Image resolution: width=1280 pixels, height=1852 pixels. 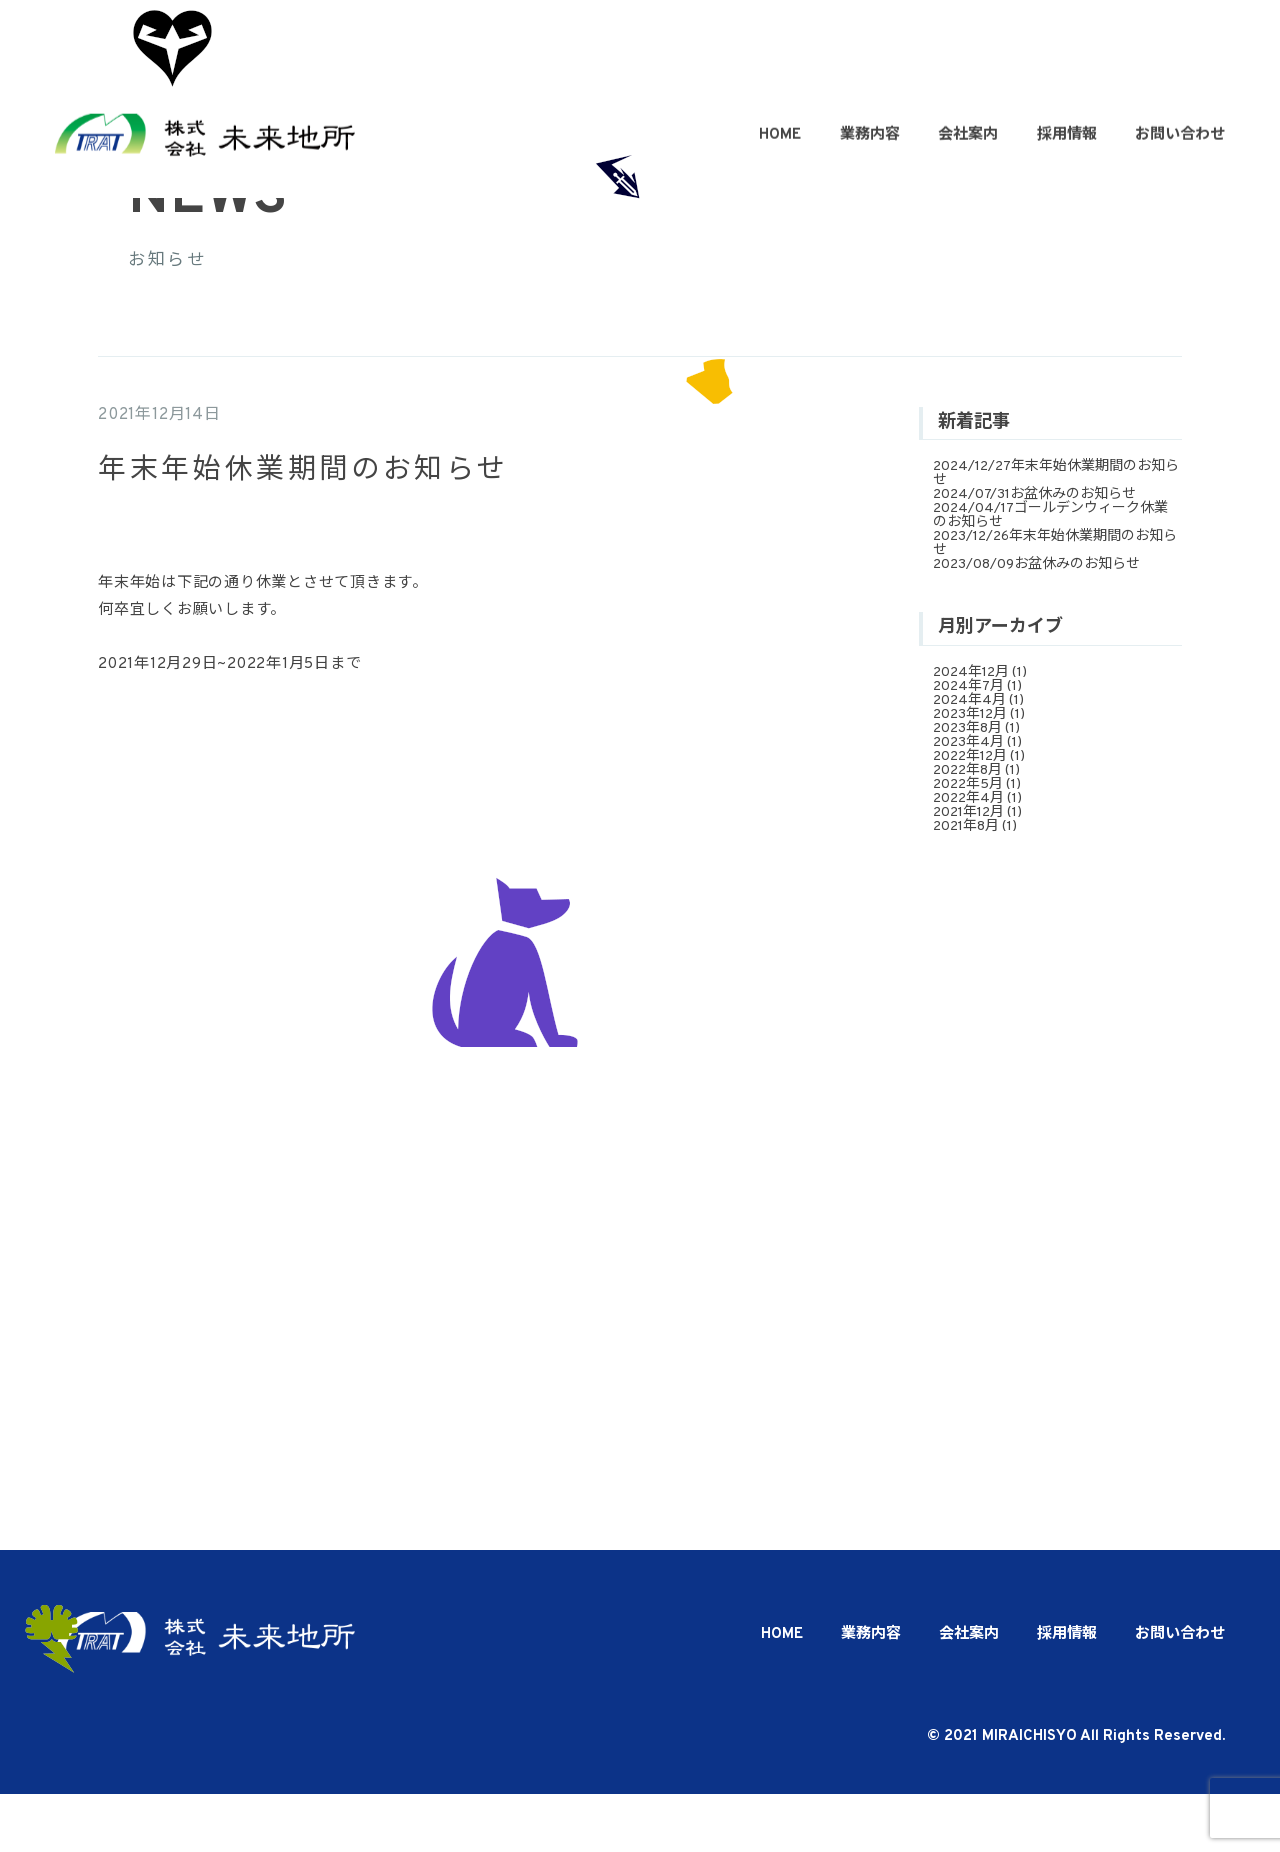 I want to click on start a brainstorming session, so click(x=51, y=1638).